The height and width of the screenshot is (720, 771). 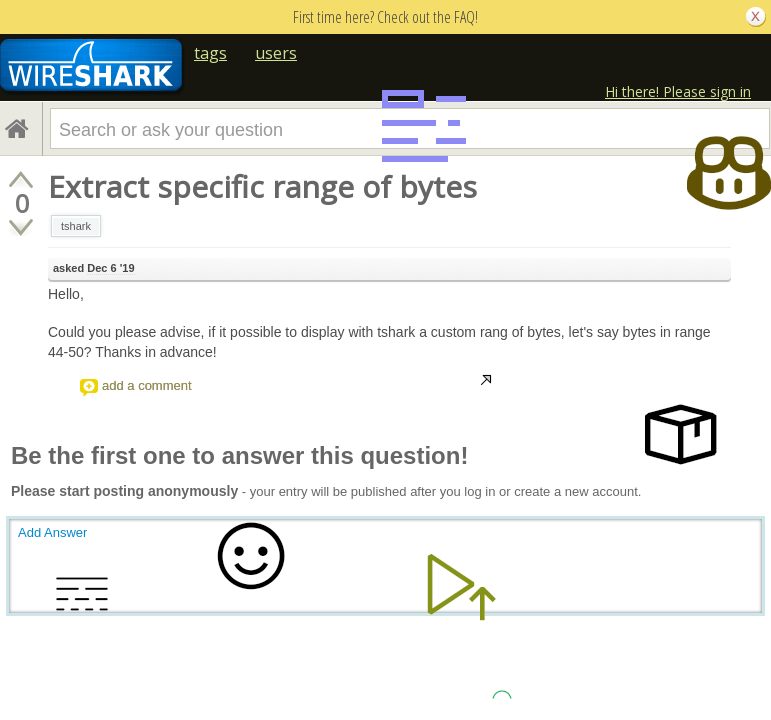 What do you see at coordinates (82, 595) in the screenshot?
I see `apply a gradient fill to selected object` at bounding box center [82, 595].